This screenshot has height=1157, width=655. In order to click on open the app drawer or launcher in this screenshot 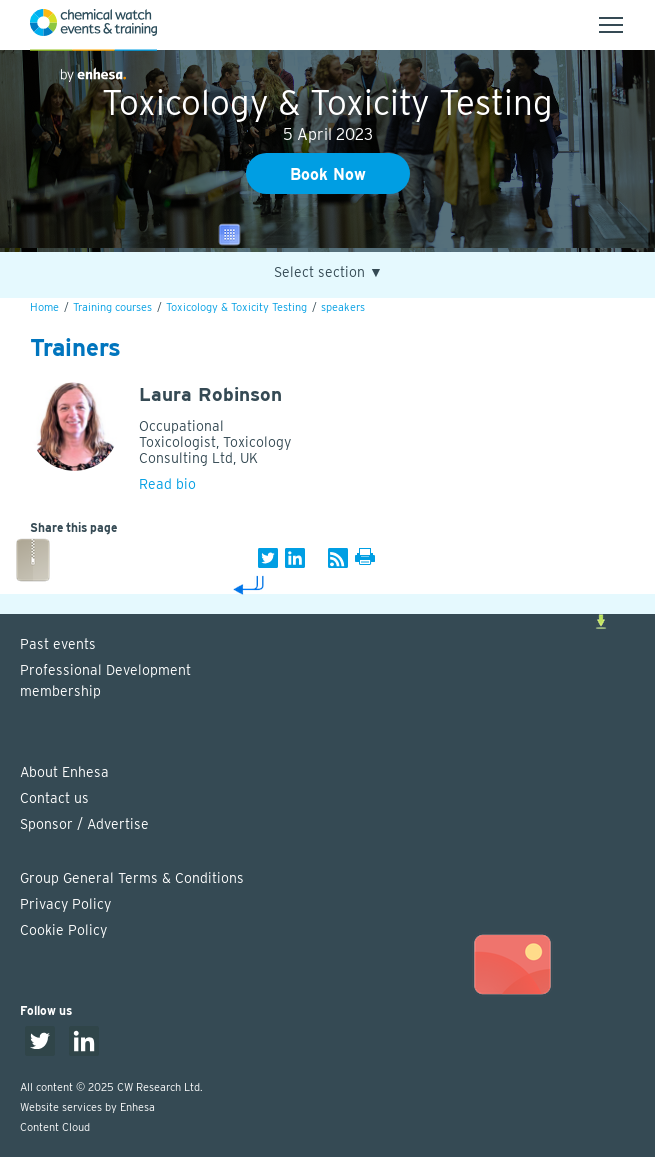, I will do `click(229, 234)`.